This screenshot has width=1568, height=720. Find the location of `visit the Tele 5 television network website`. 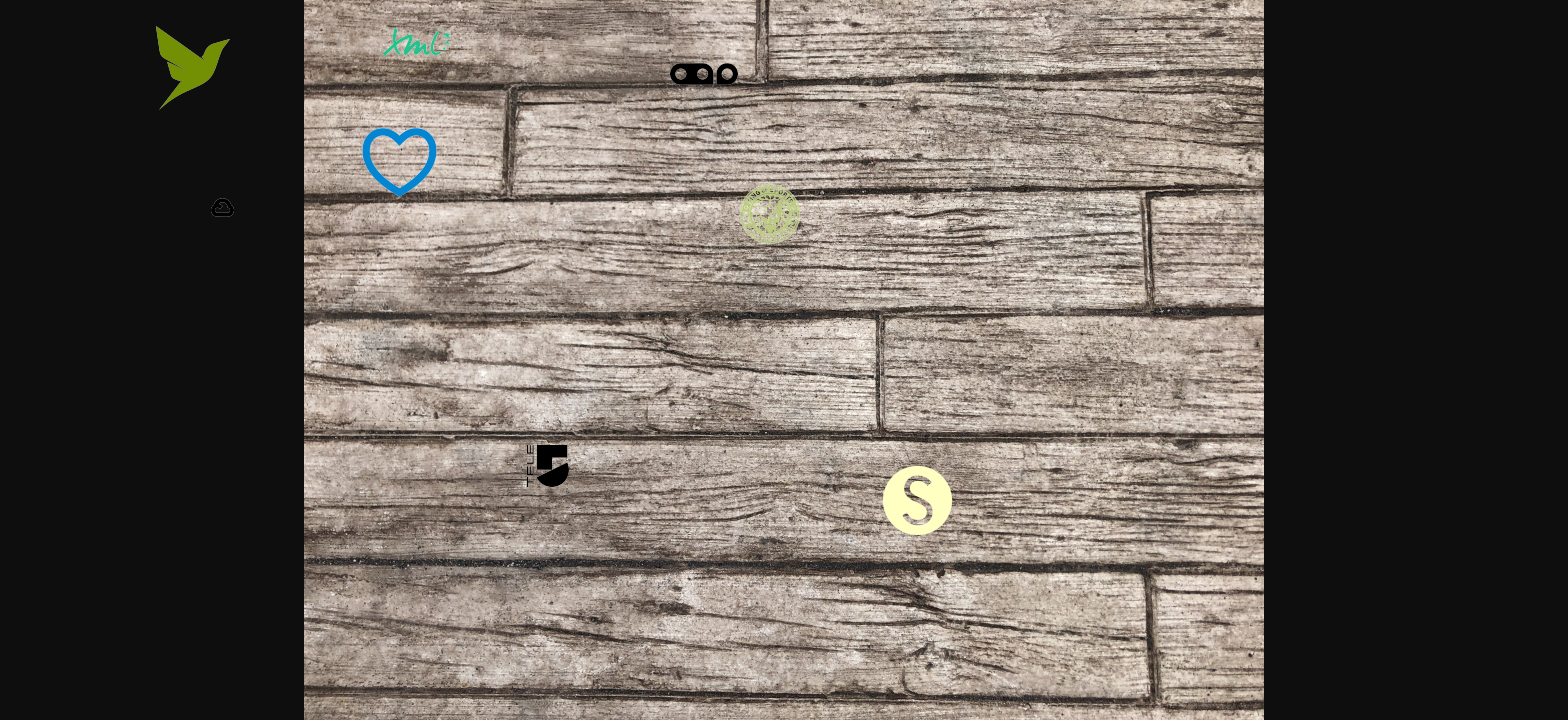

visit the Tele 5 television network website is located at coordinates (548, 466).